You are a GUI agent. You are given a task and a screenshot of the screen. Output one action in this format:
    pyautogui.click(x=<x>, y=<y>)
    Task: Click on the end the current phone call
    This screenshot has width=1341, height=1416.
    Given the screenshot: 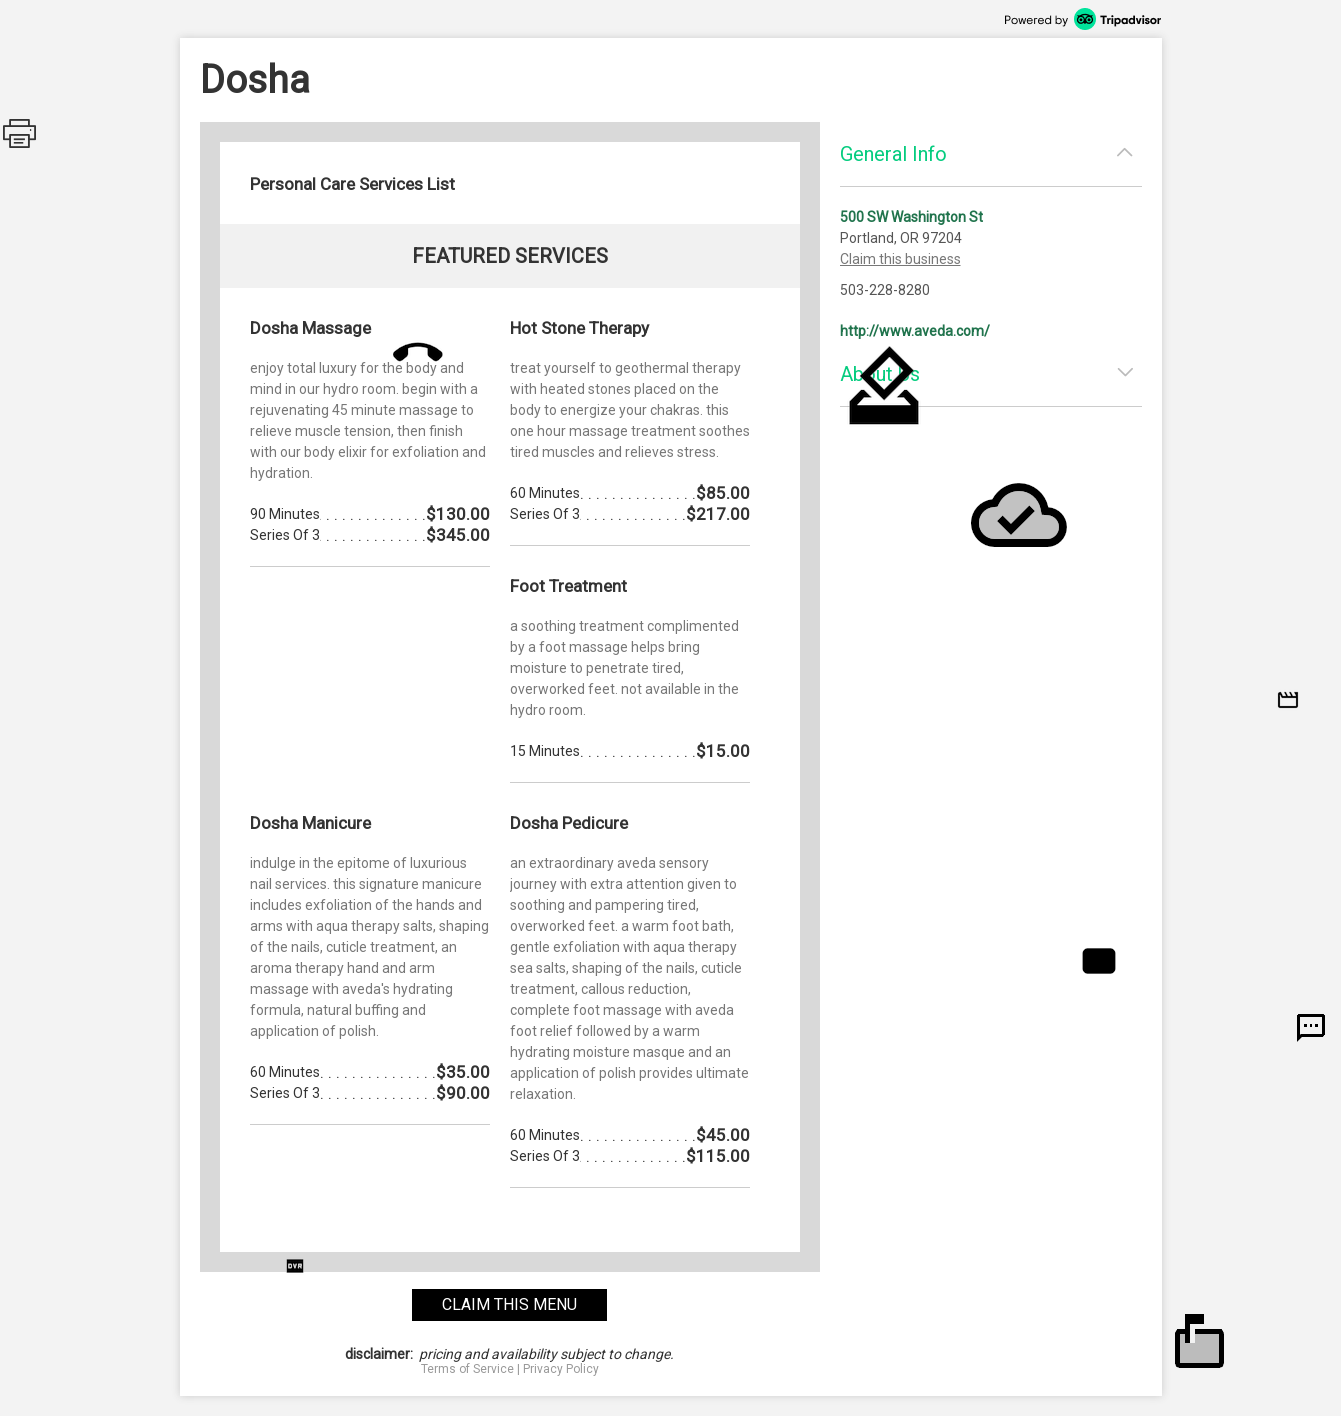 What is the action you would take?
    pyautogui.click(x=418, y=353)
    